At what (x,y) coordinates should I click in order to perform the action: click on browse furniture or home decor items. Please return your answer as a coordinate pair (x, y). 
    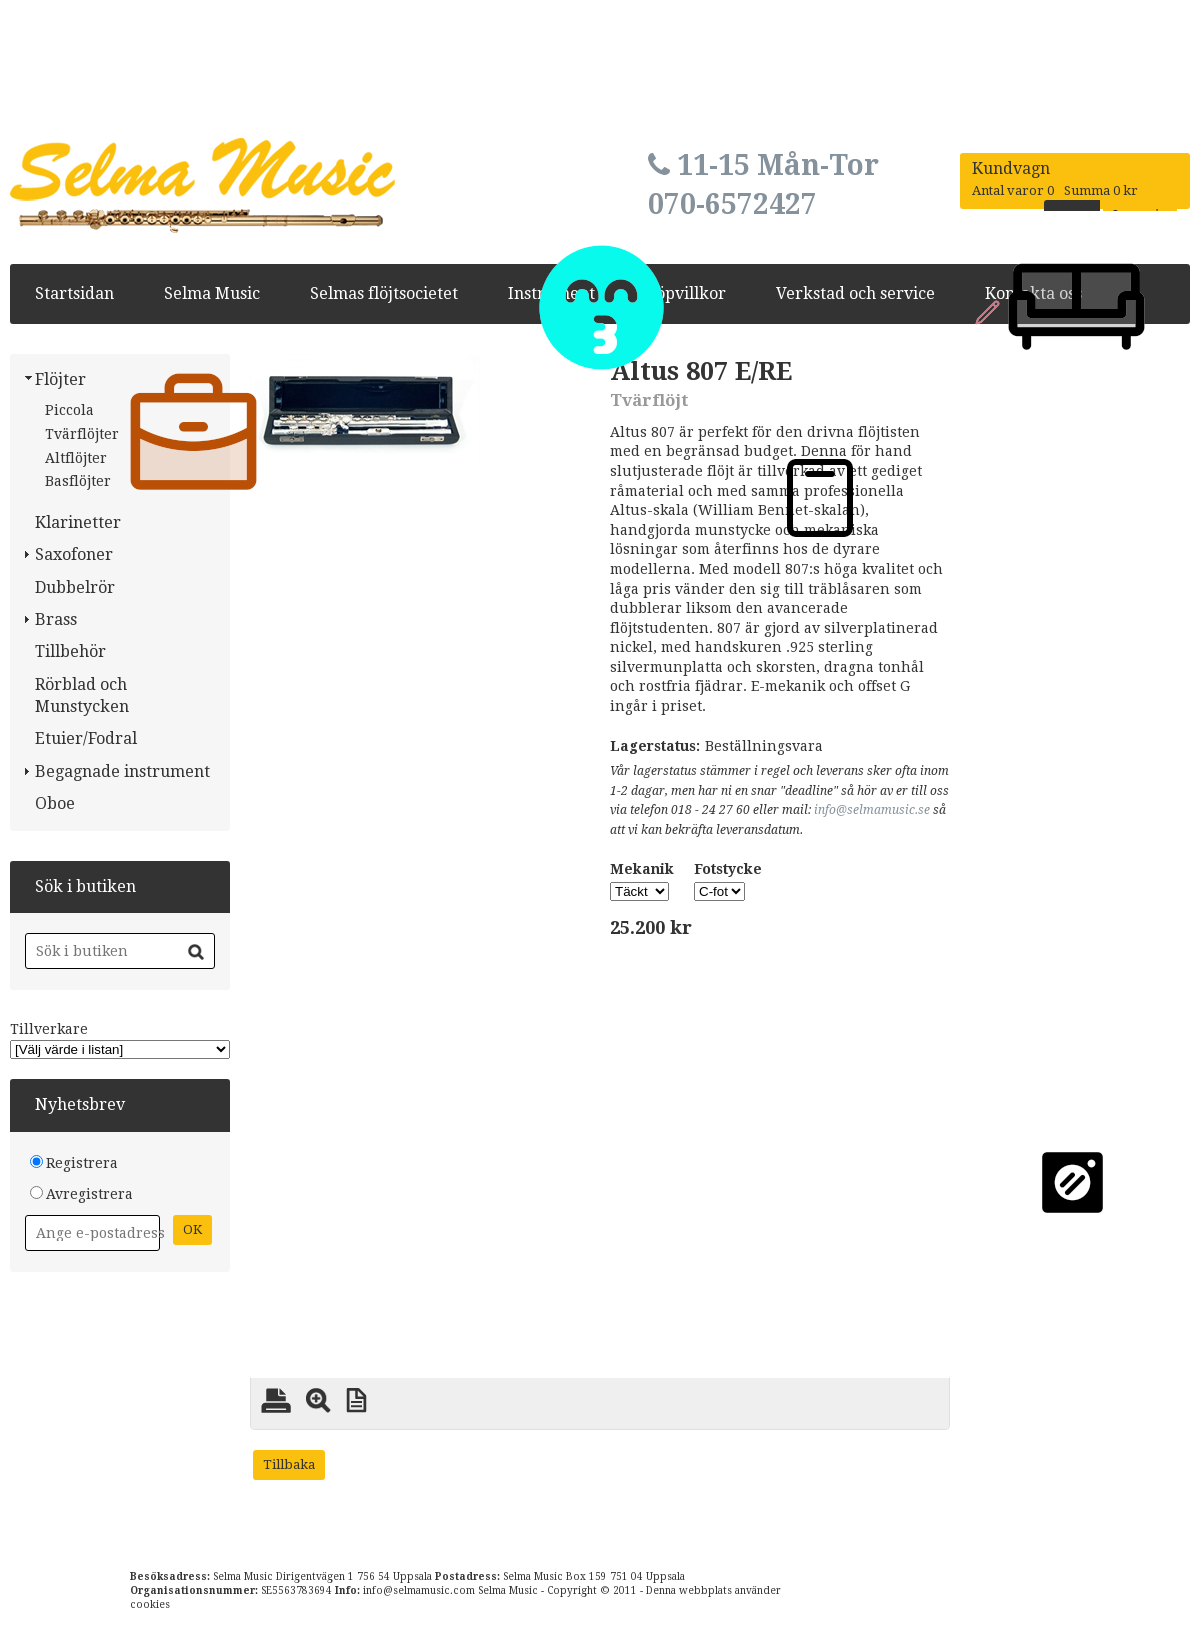
    Looking at the image, I should click on (1076, 304).